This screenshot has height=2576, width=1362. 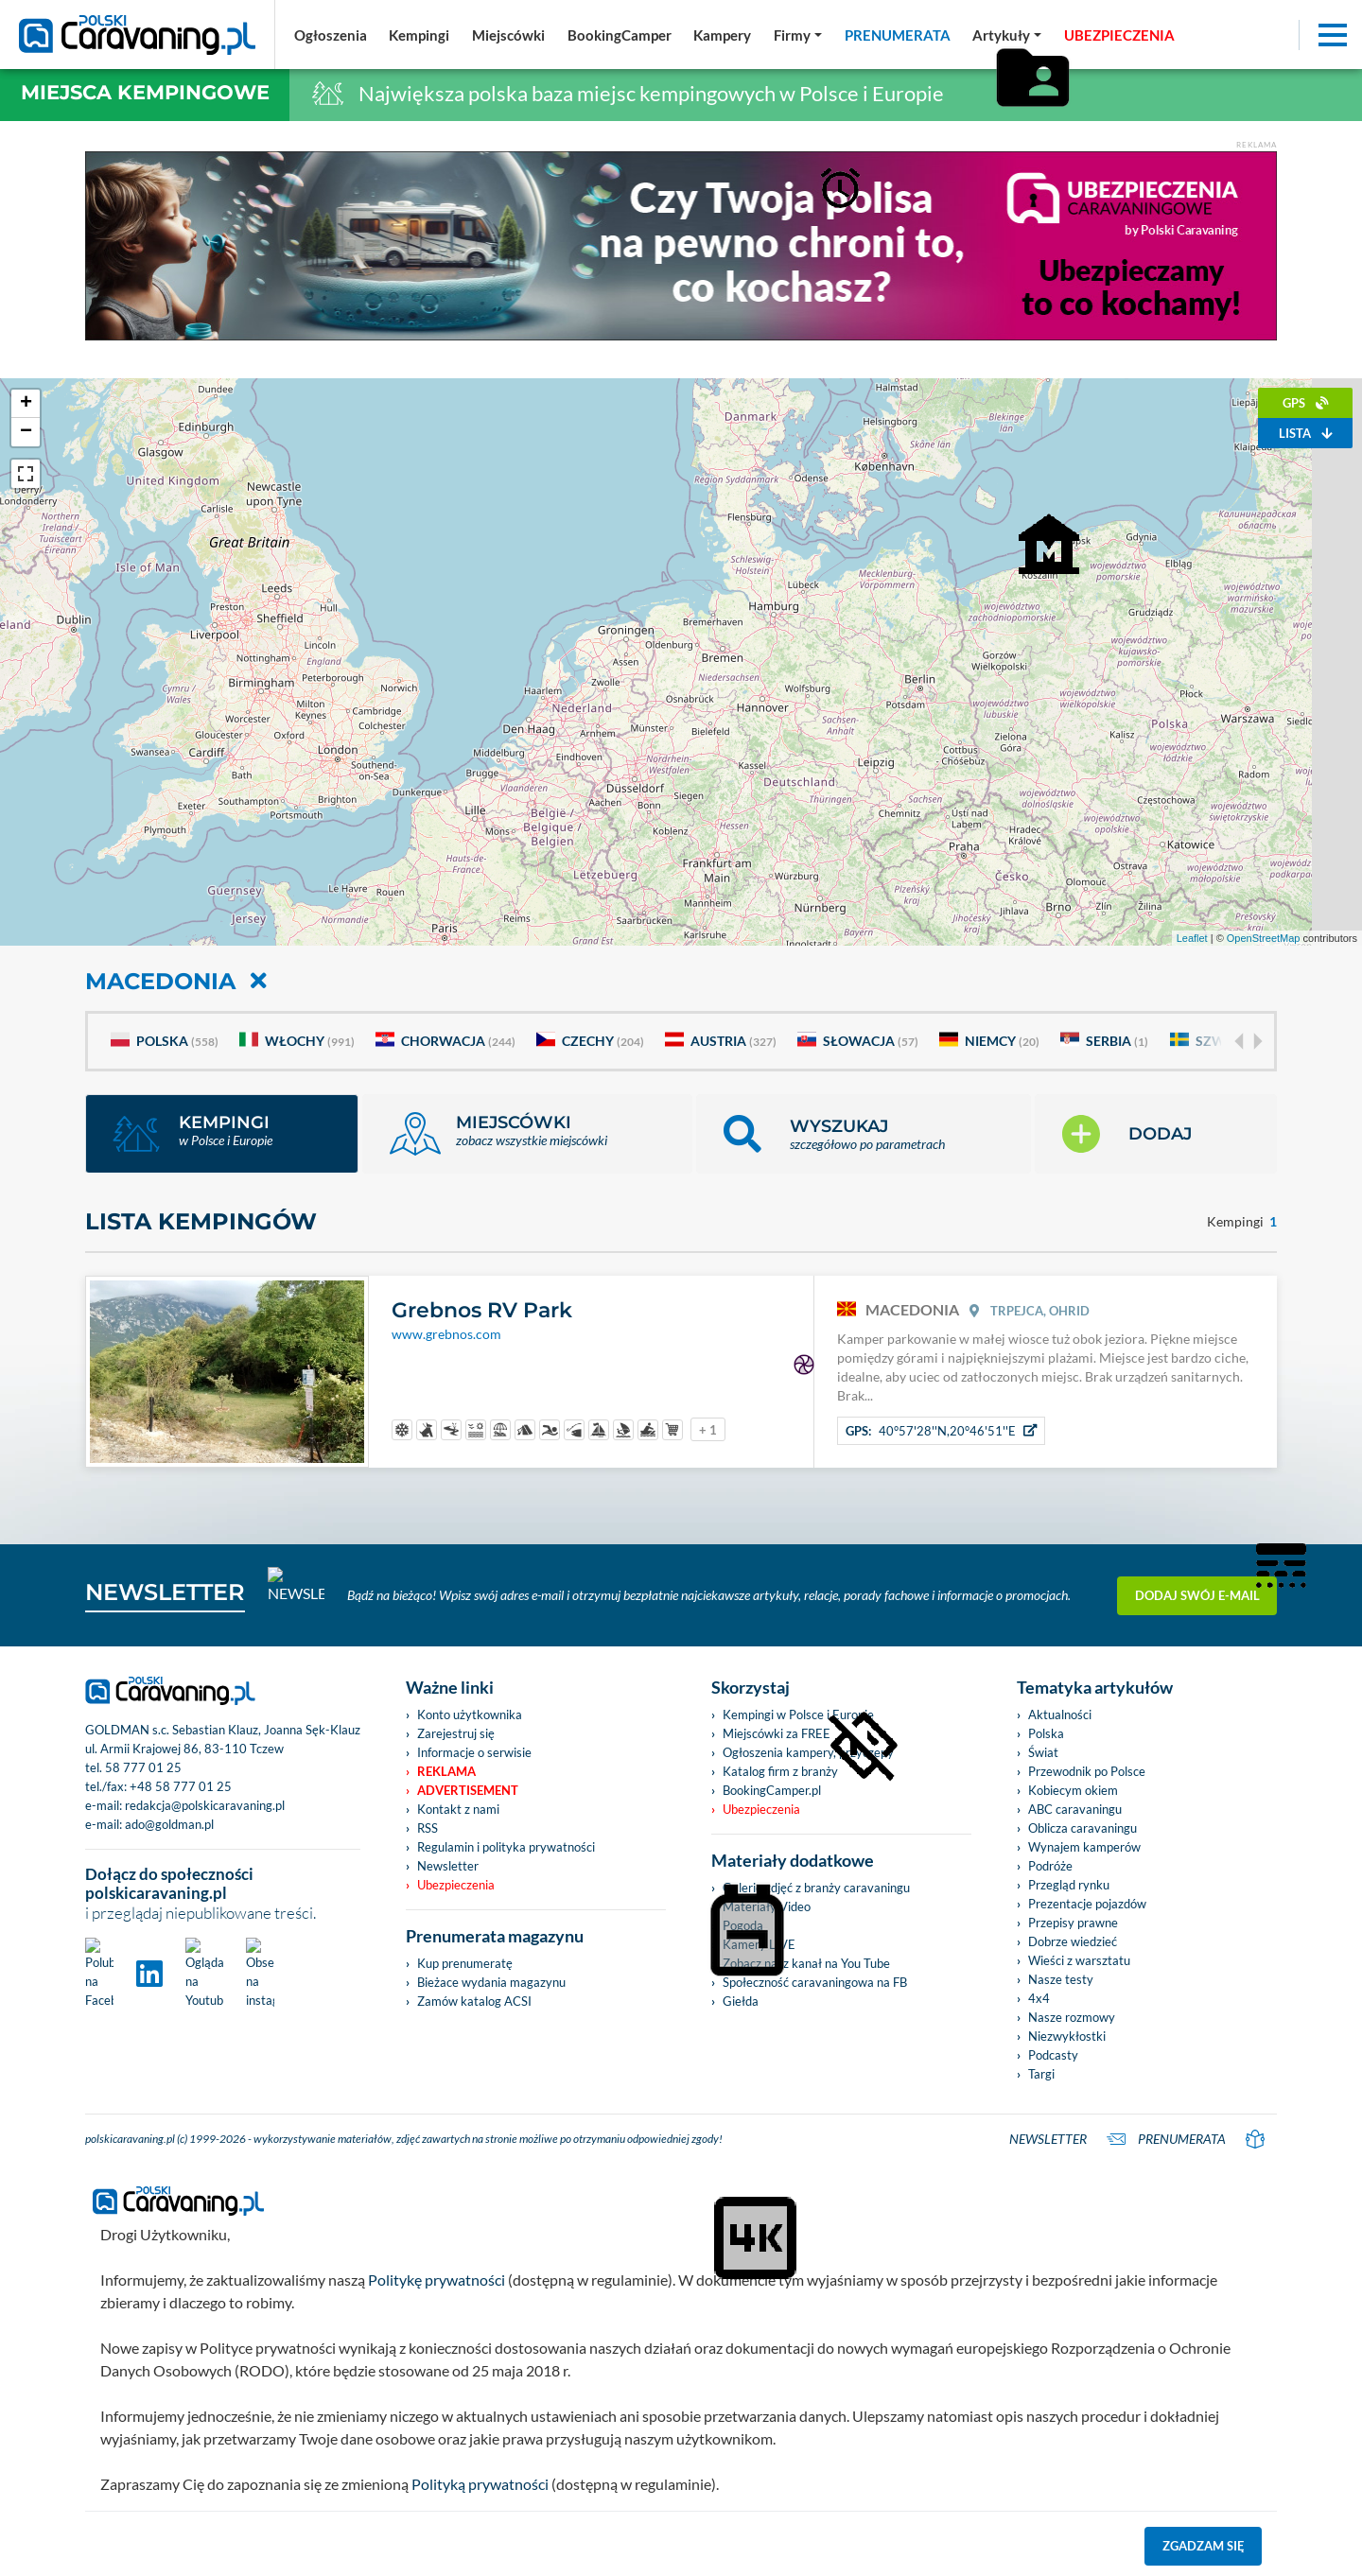 What do you see at coordinates (1281, 1565) in the screenshot?
I see `adjust text line spacing or density` at bounding box center [1281, 1565].